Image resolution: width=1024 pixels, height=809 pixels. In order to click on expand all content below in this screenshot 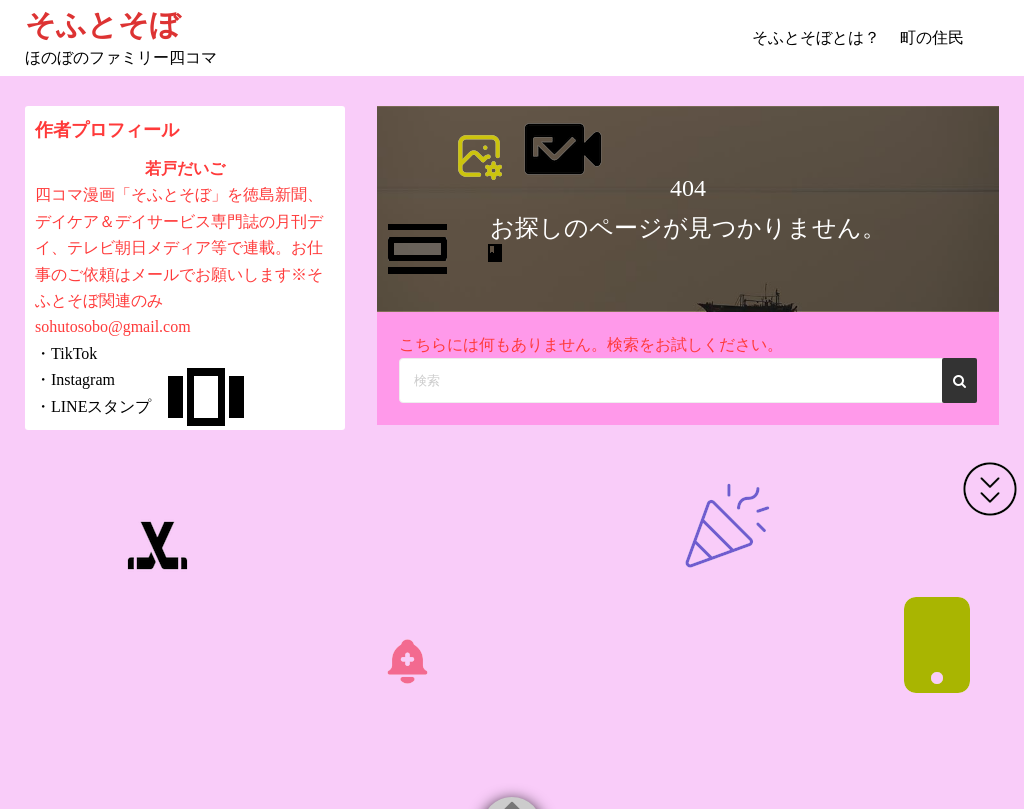, I will do `click(990, 489)`.